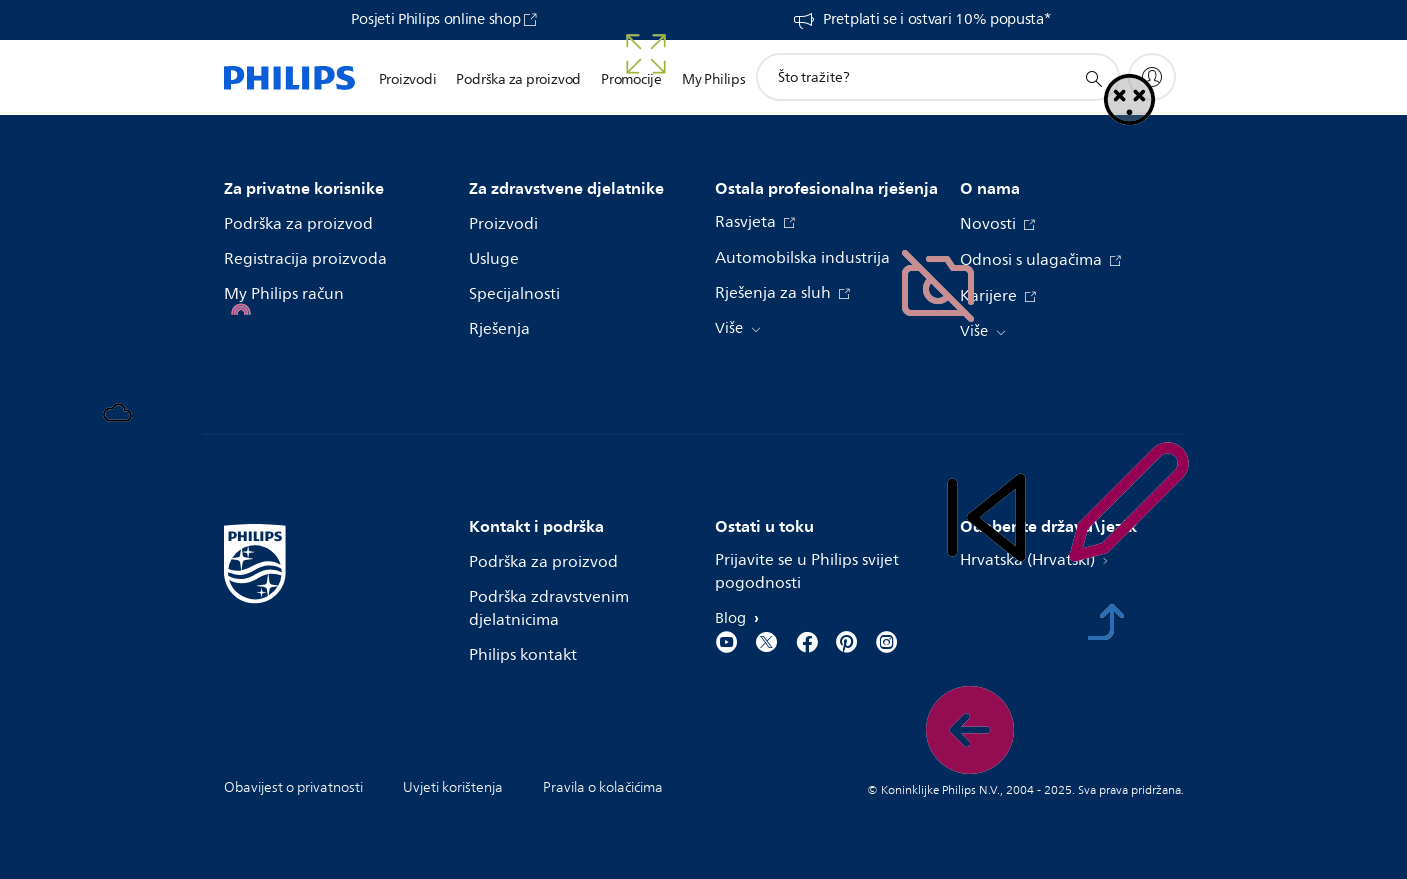  What do you see at coordinates (241, 310) in the screenshot?
I see `indicates pride or lgbtq+ content` at bounding box center [241, 310].